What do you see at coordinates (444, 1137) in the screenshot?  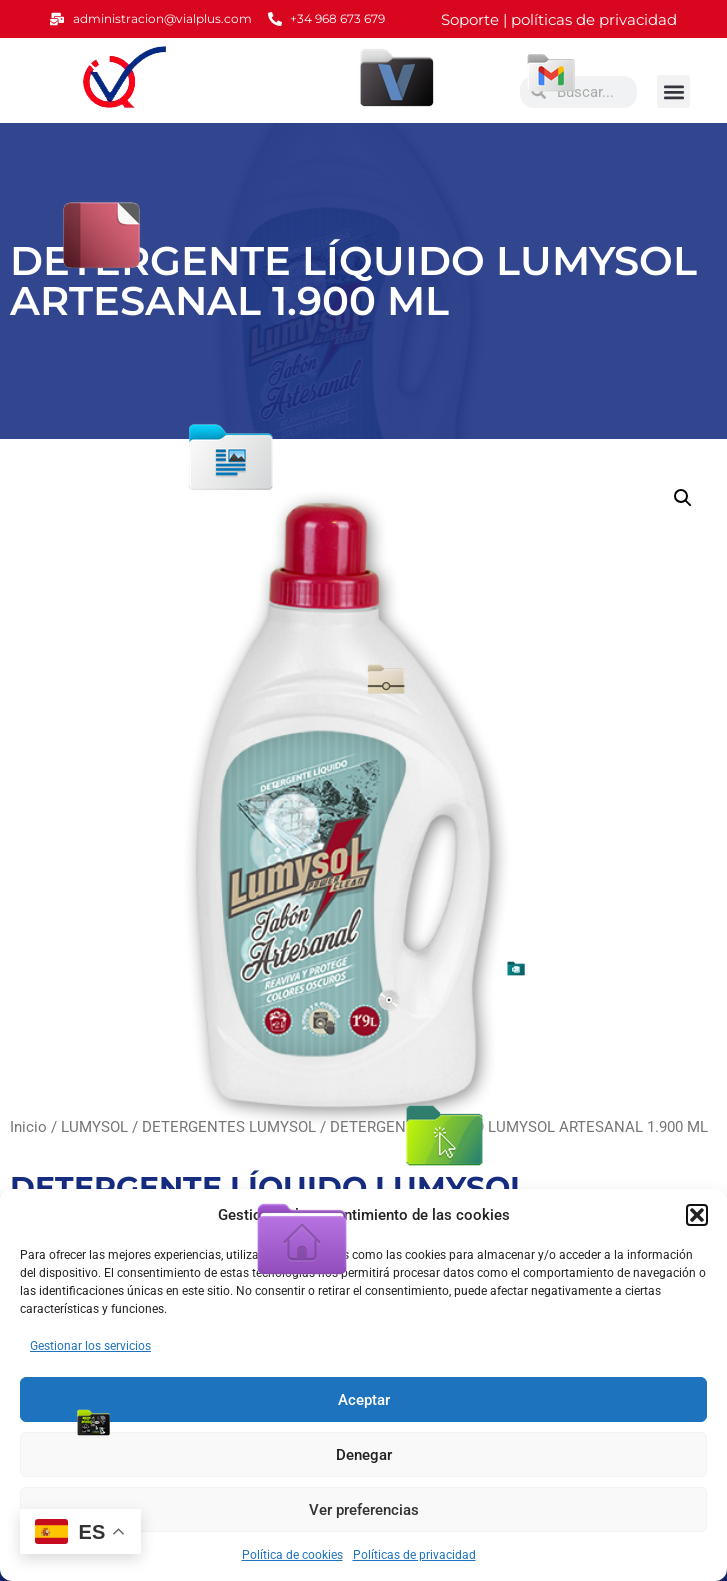 I see `folder containing cursor or pointer assets` at bounding box center [444, 1137].